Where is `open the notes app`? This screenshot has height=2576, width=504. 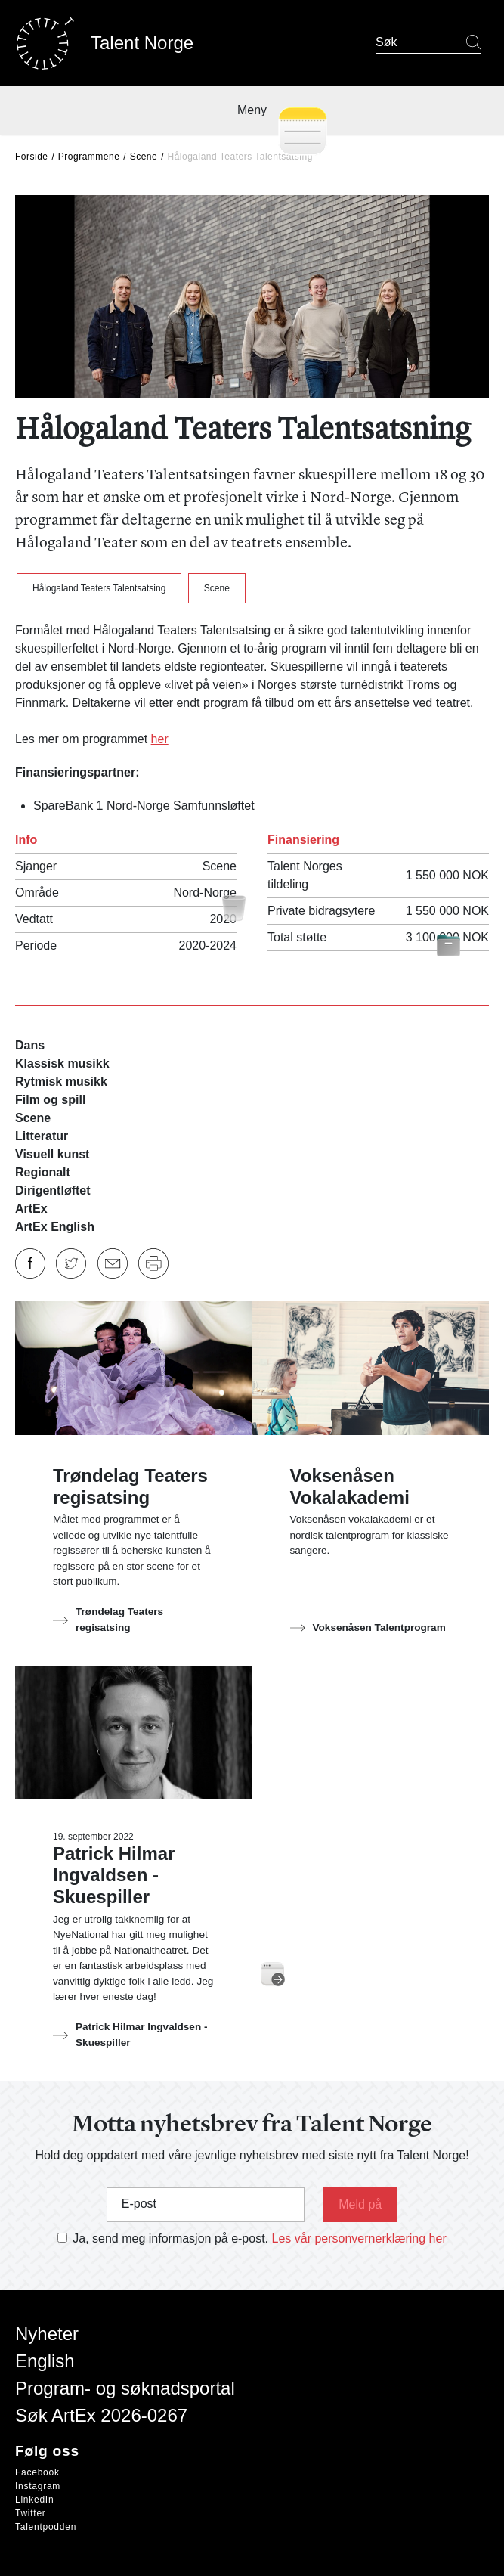
open the notes app is located at coordinates (302, 131).